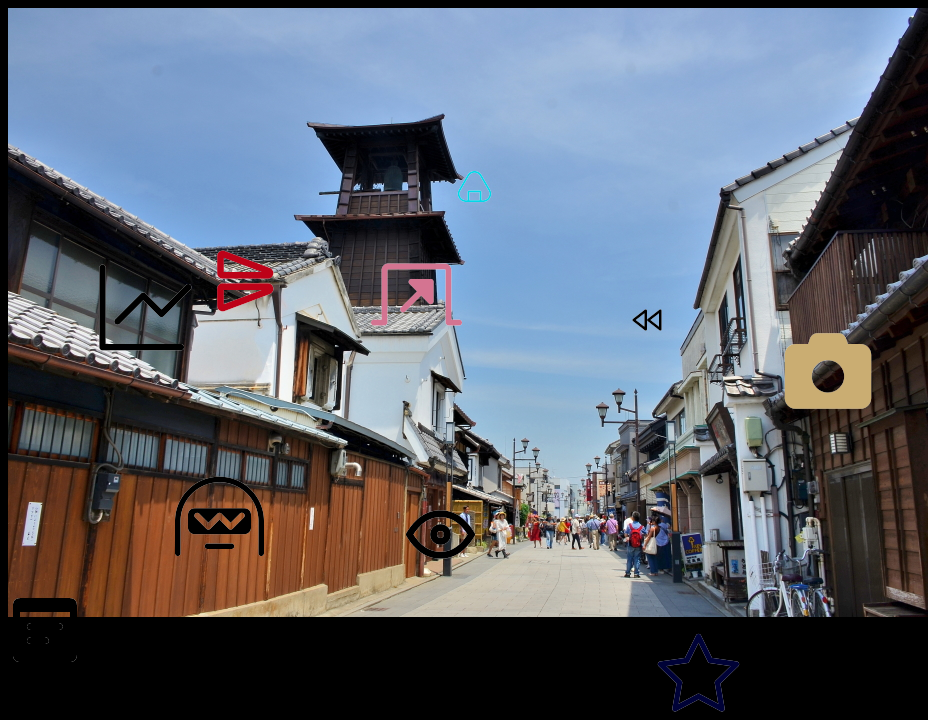  Describe the element at coordinates (440, 534) in the screenshot. I see `view or preview content` at that location.